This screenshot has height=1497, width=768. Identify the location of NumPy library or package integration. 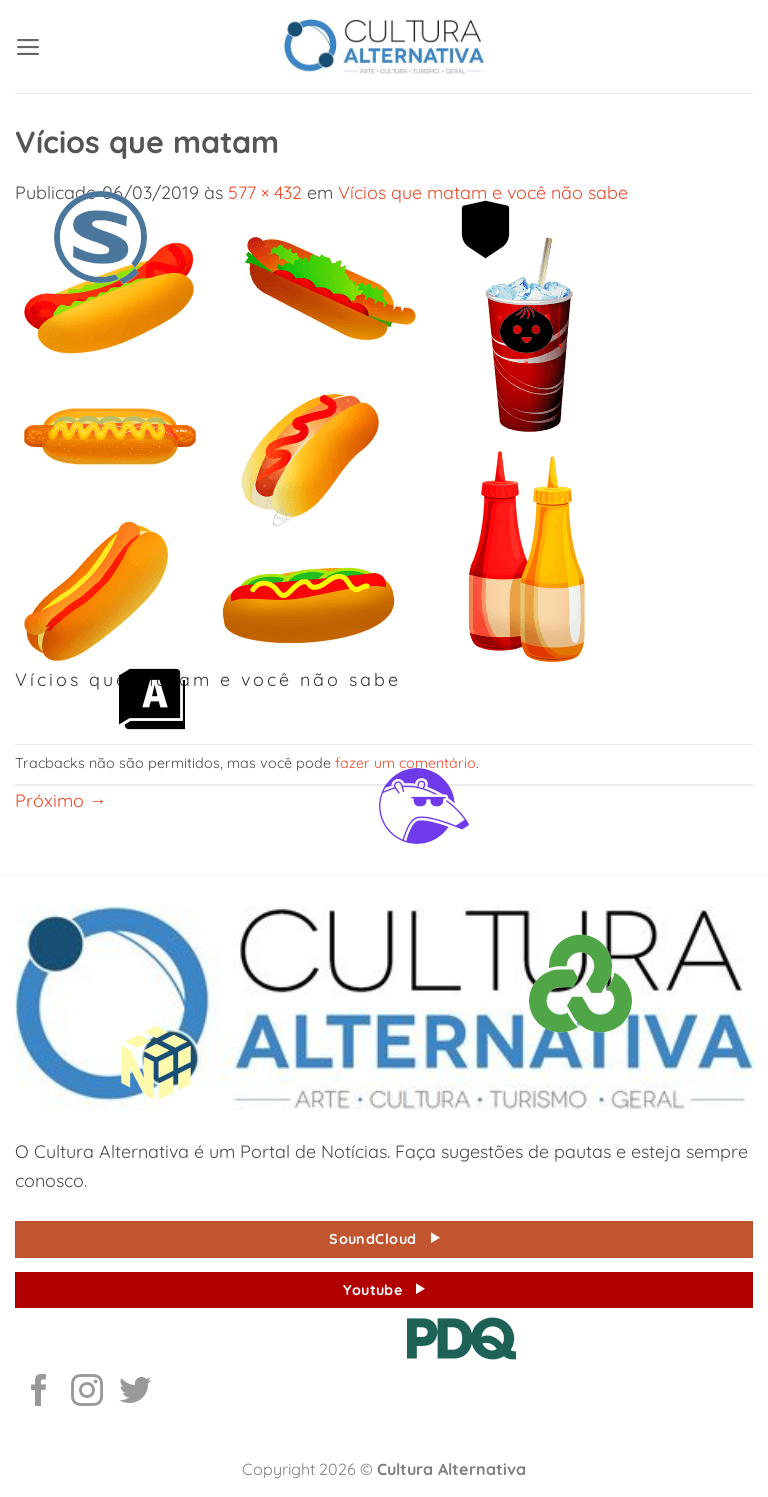
(156, 1063).